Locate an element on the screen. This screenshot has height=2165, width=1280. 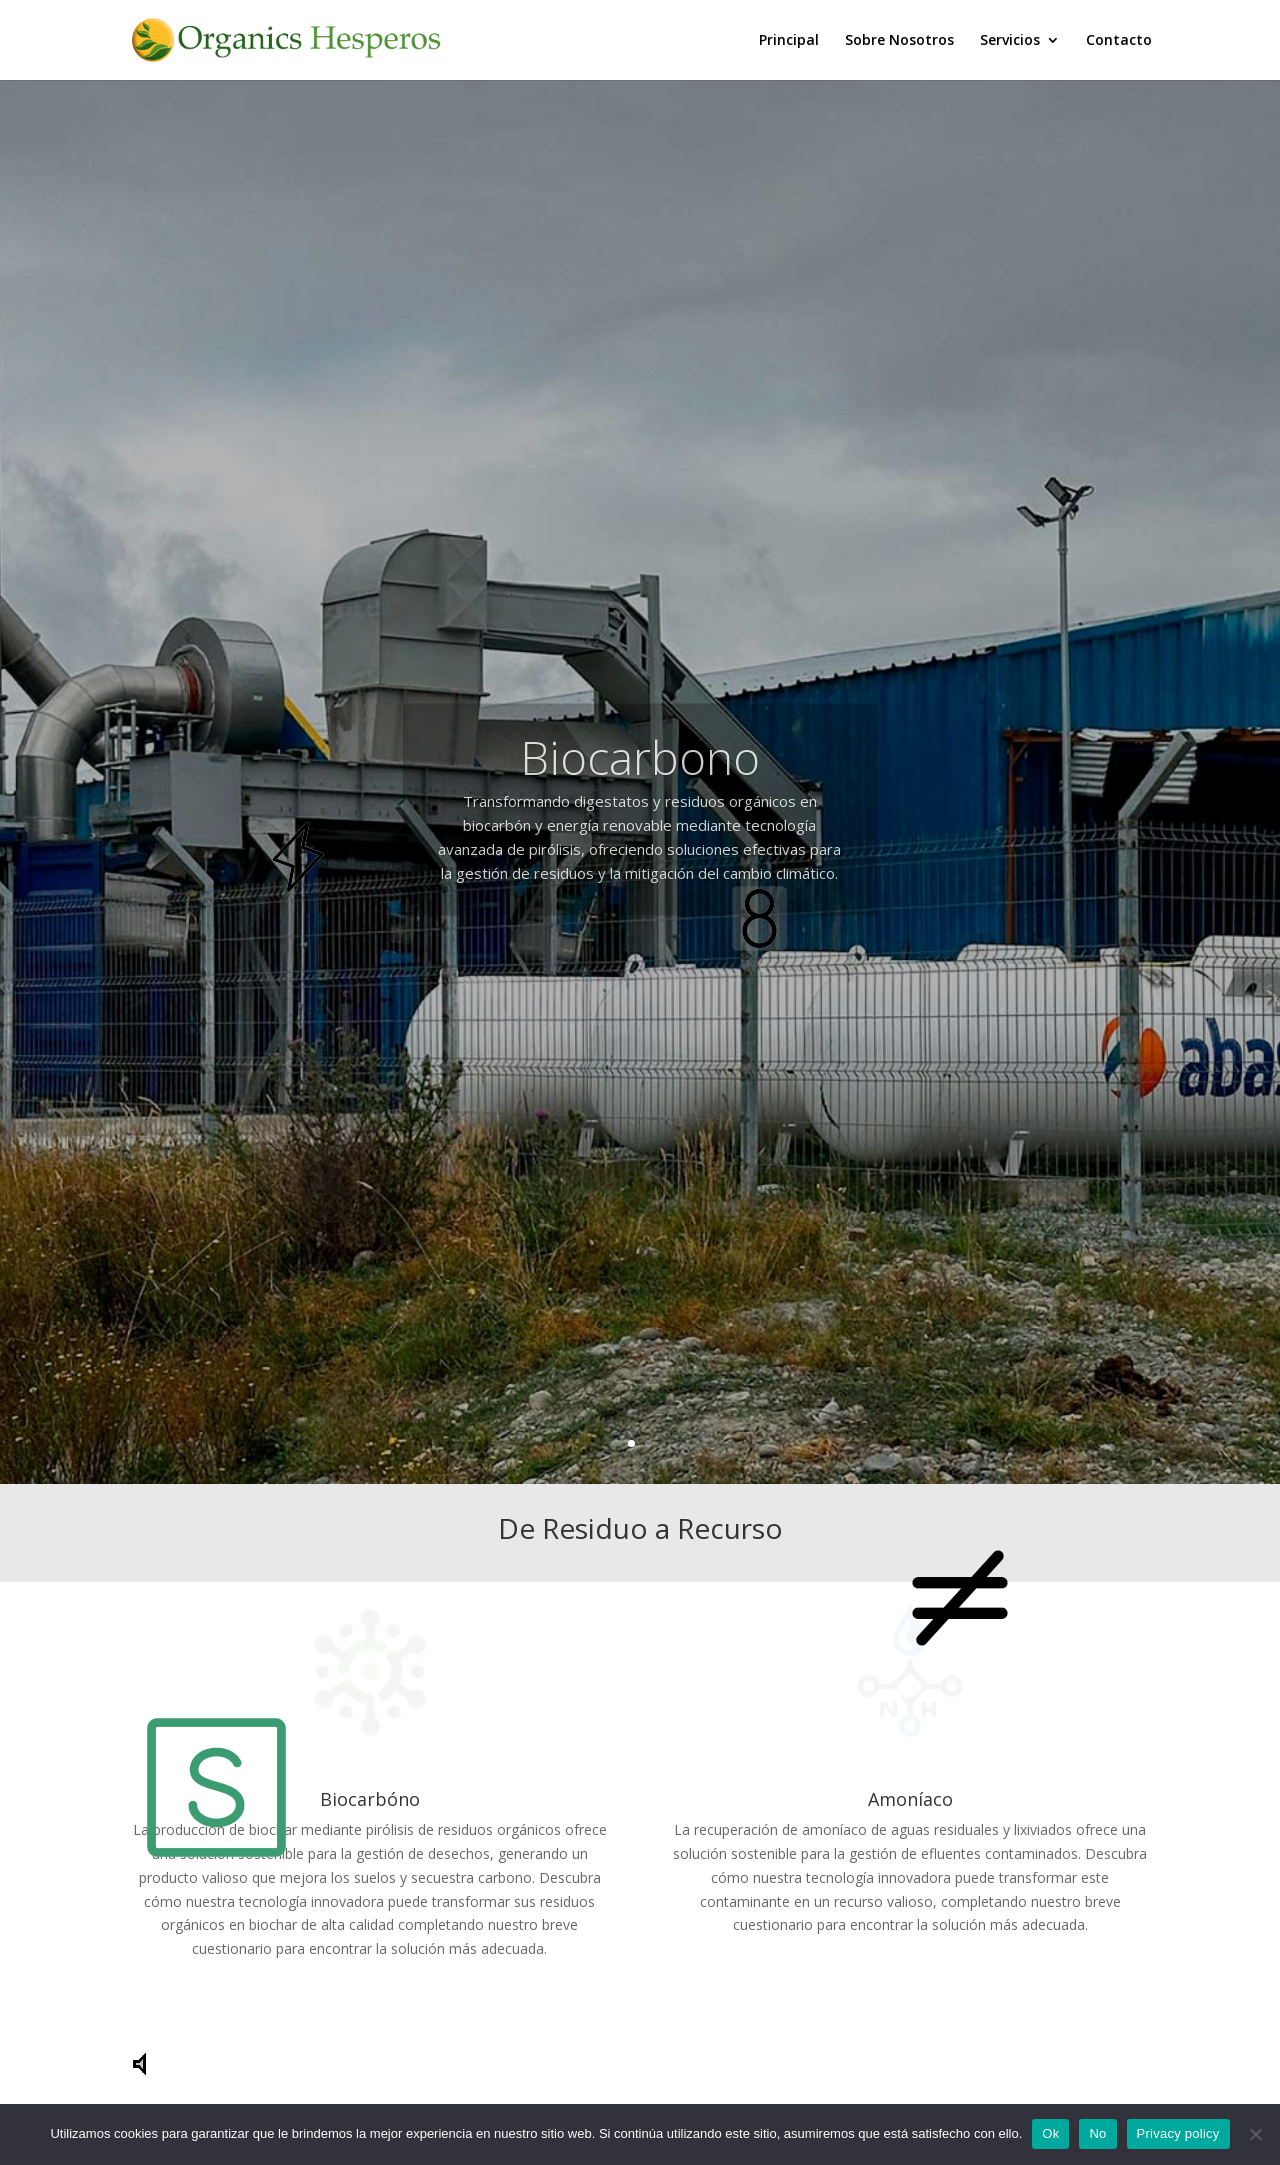
link to stripe payment services is located at coordinates (216, 1787).